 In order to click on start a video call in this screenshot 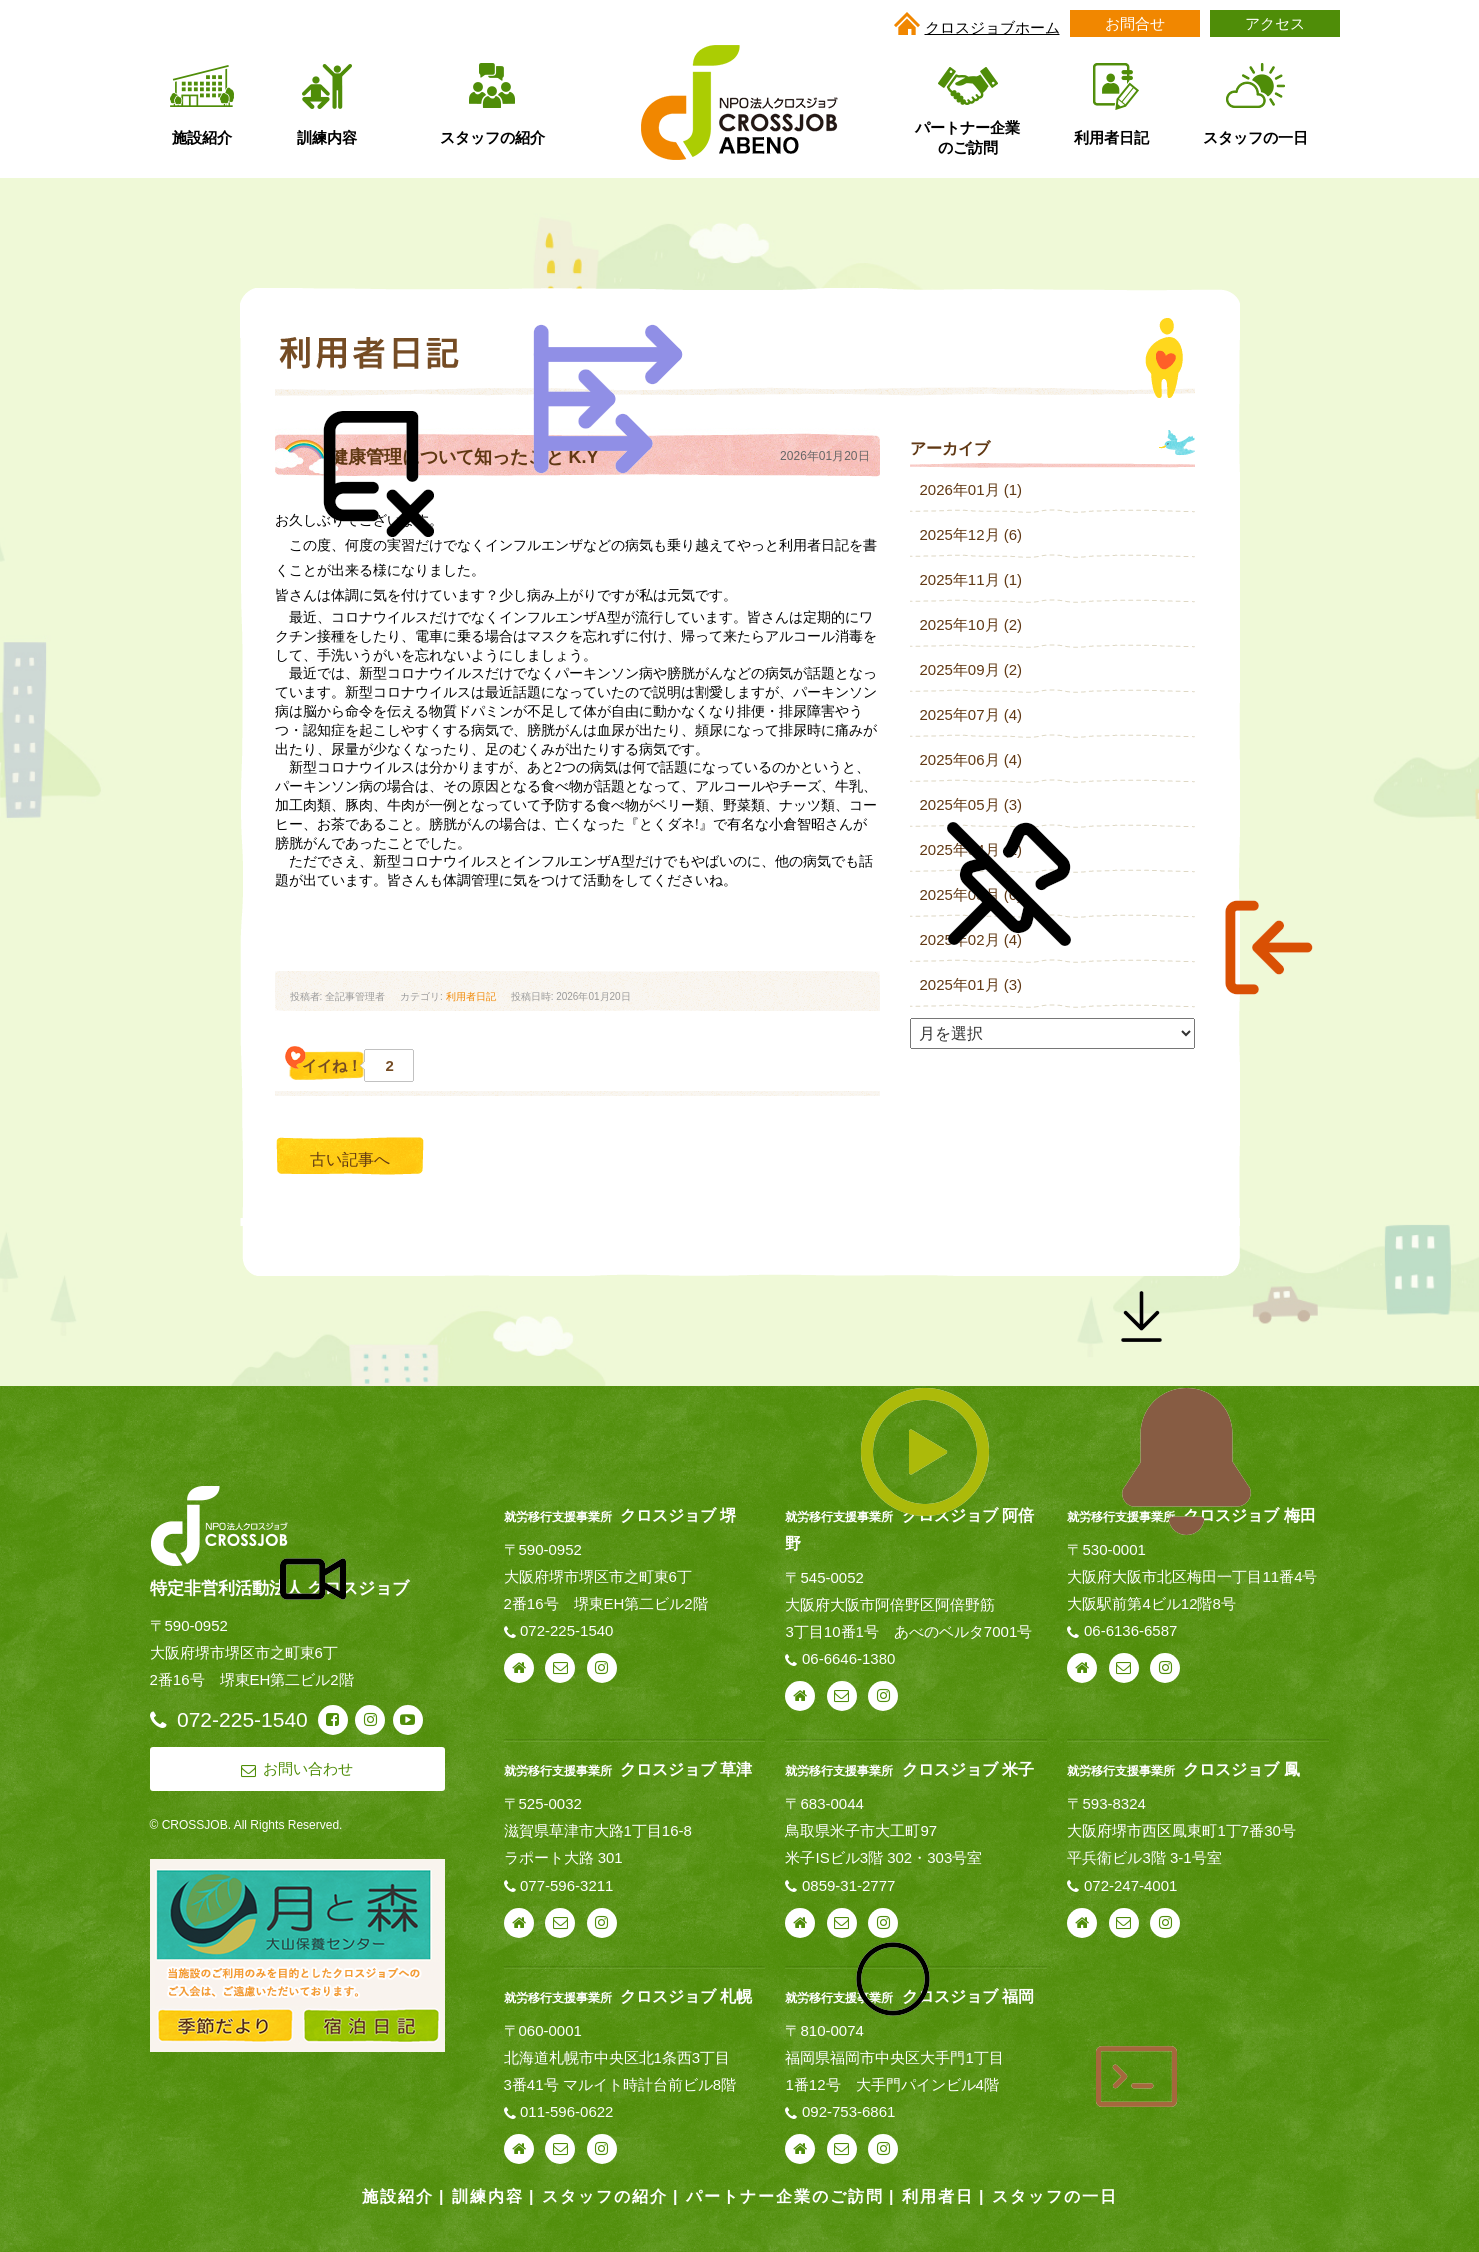, I will do `click(313, 1579)`.